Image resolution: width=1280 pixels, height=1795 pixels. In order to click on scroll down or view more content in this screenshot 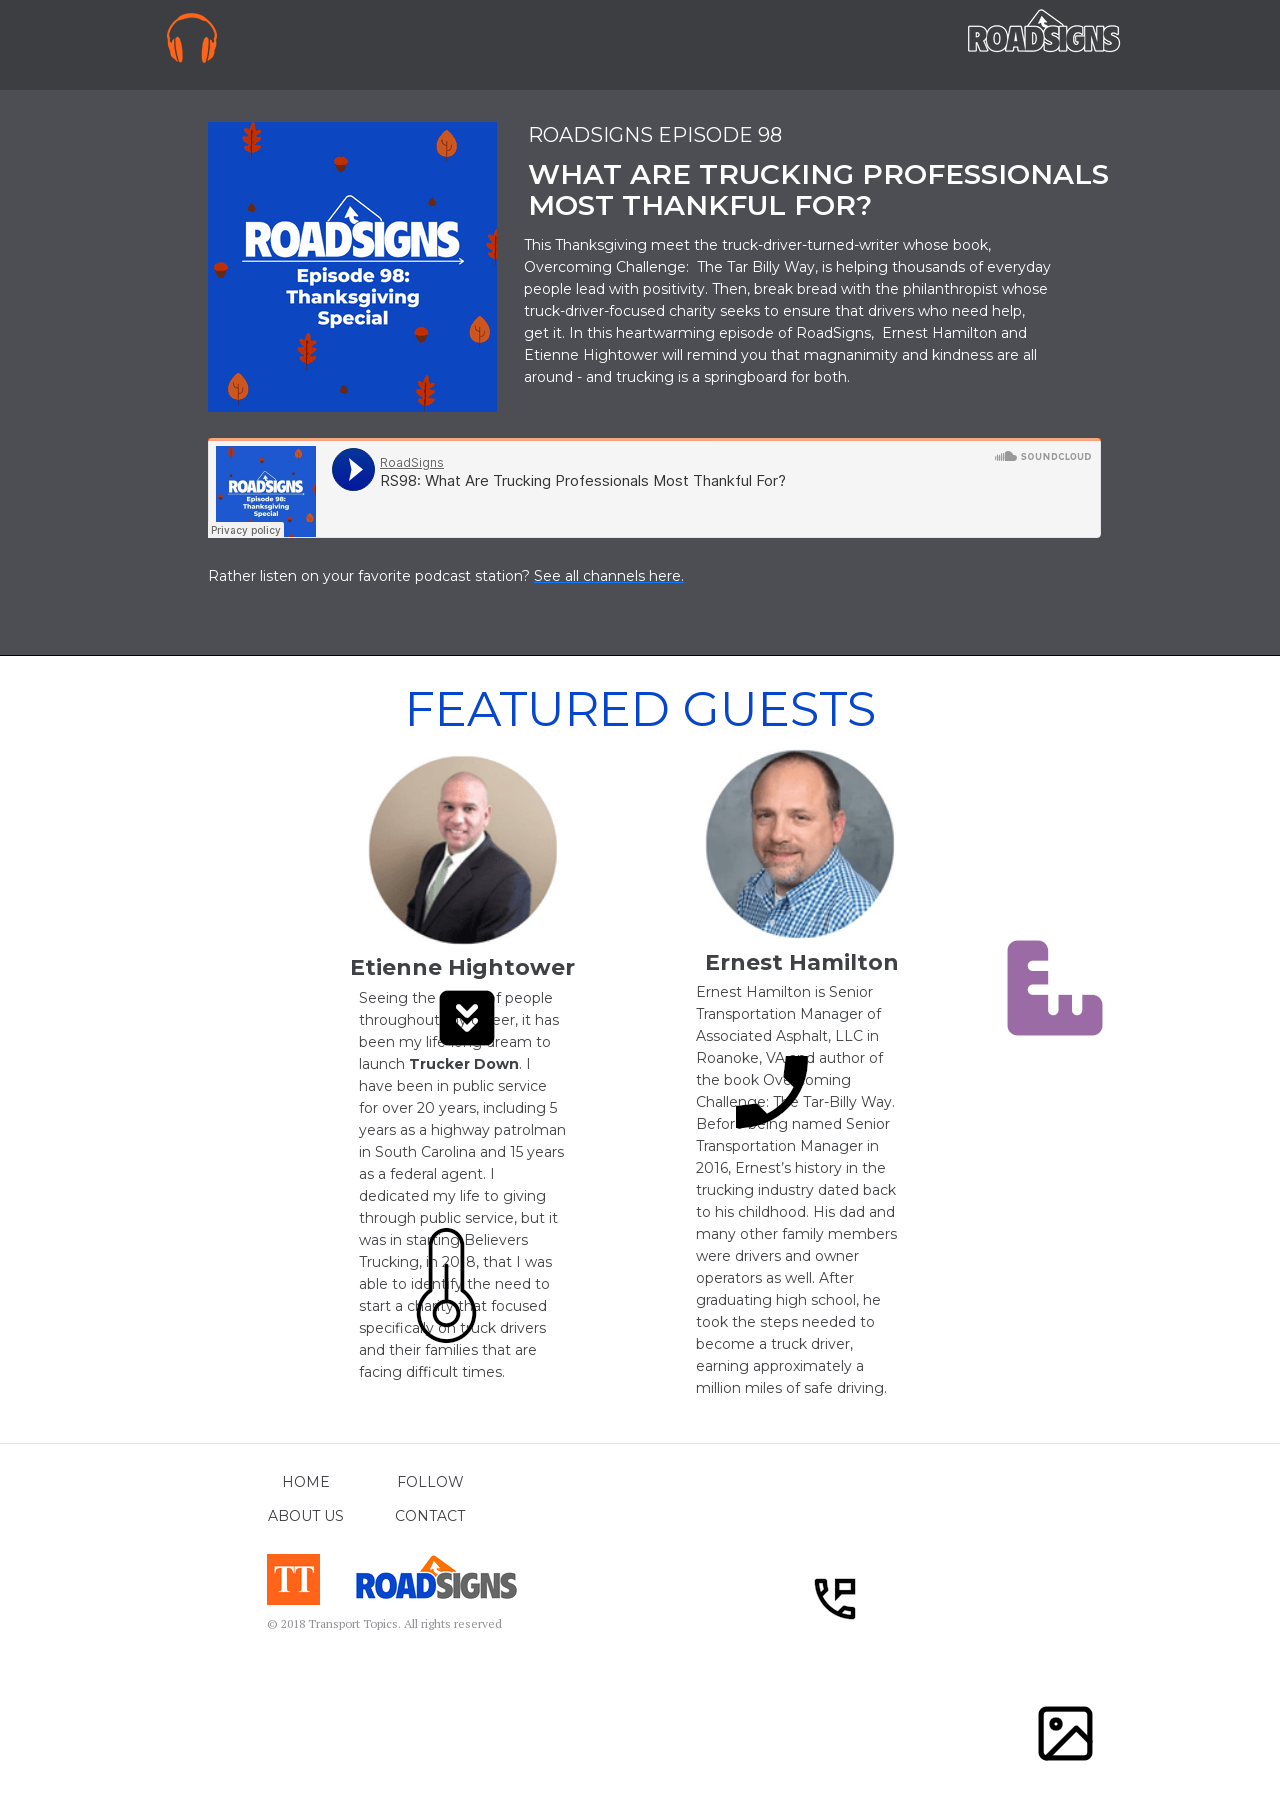, I will do `click(467, 1018)`.